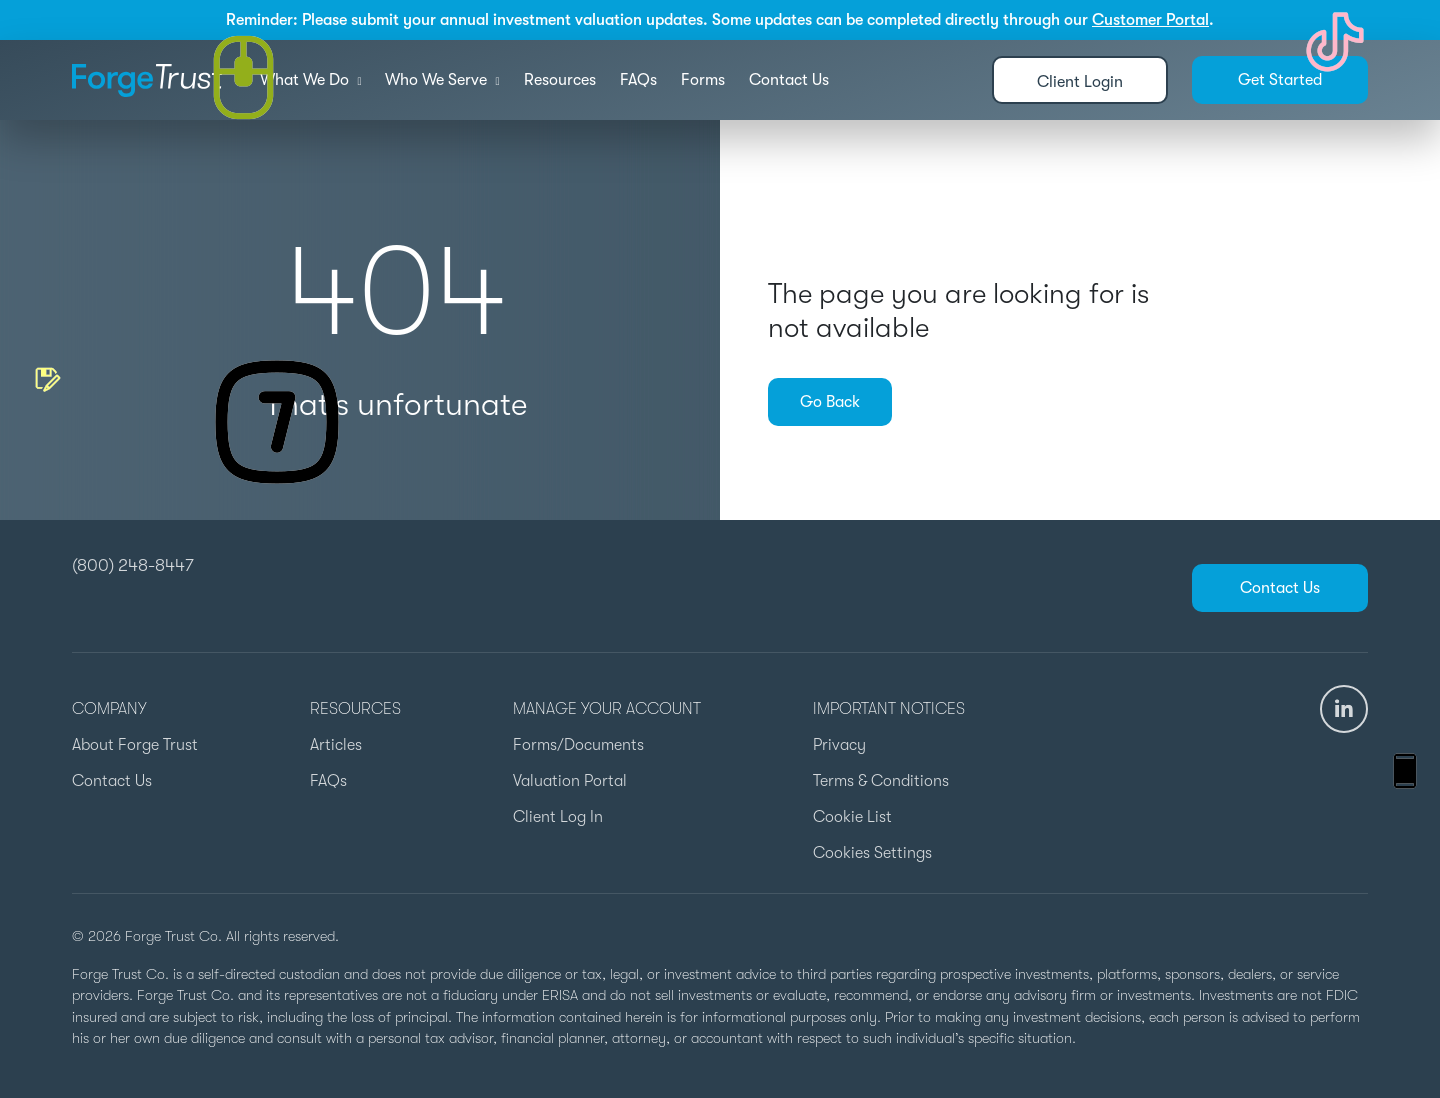  I want to click on middle mouse button click action, so click(243, 77).